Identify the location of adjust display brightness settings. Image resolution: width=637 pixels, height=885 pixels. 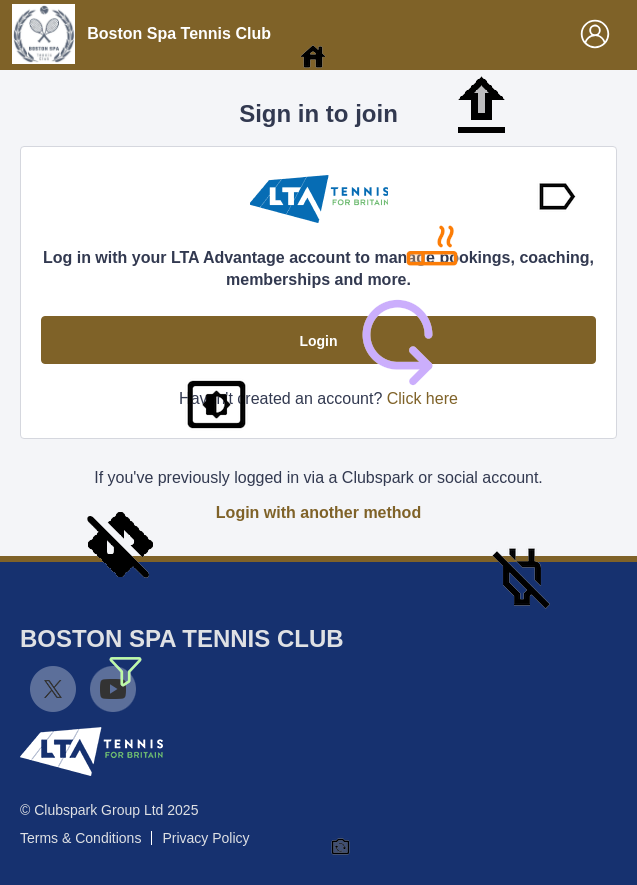
(216, 404).